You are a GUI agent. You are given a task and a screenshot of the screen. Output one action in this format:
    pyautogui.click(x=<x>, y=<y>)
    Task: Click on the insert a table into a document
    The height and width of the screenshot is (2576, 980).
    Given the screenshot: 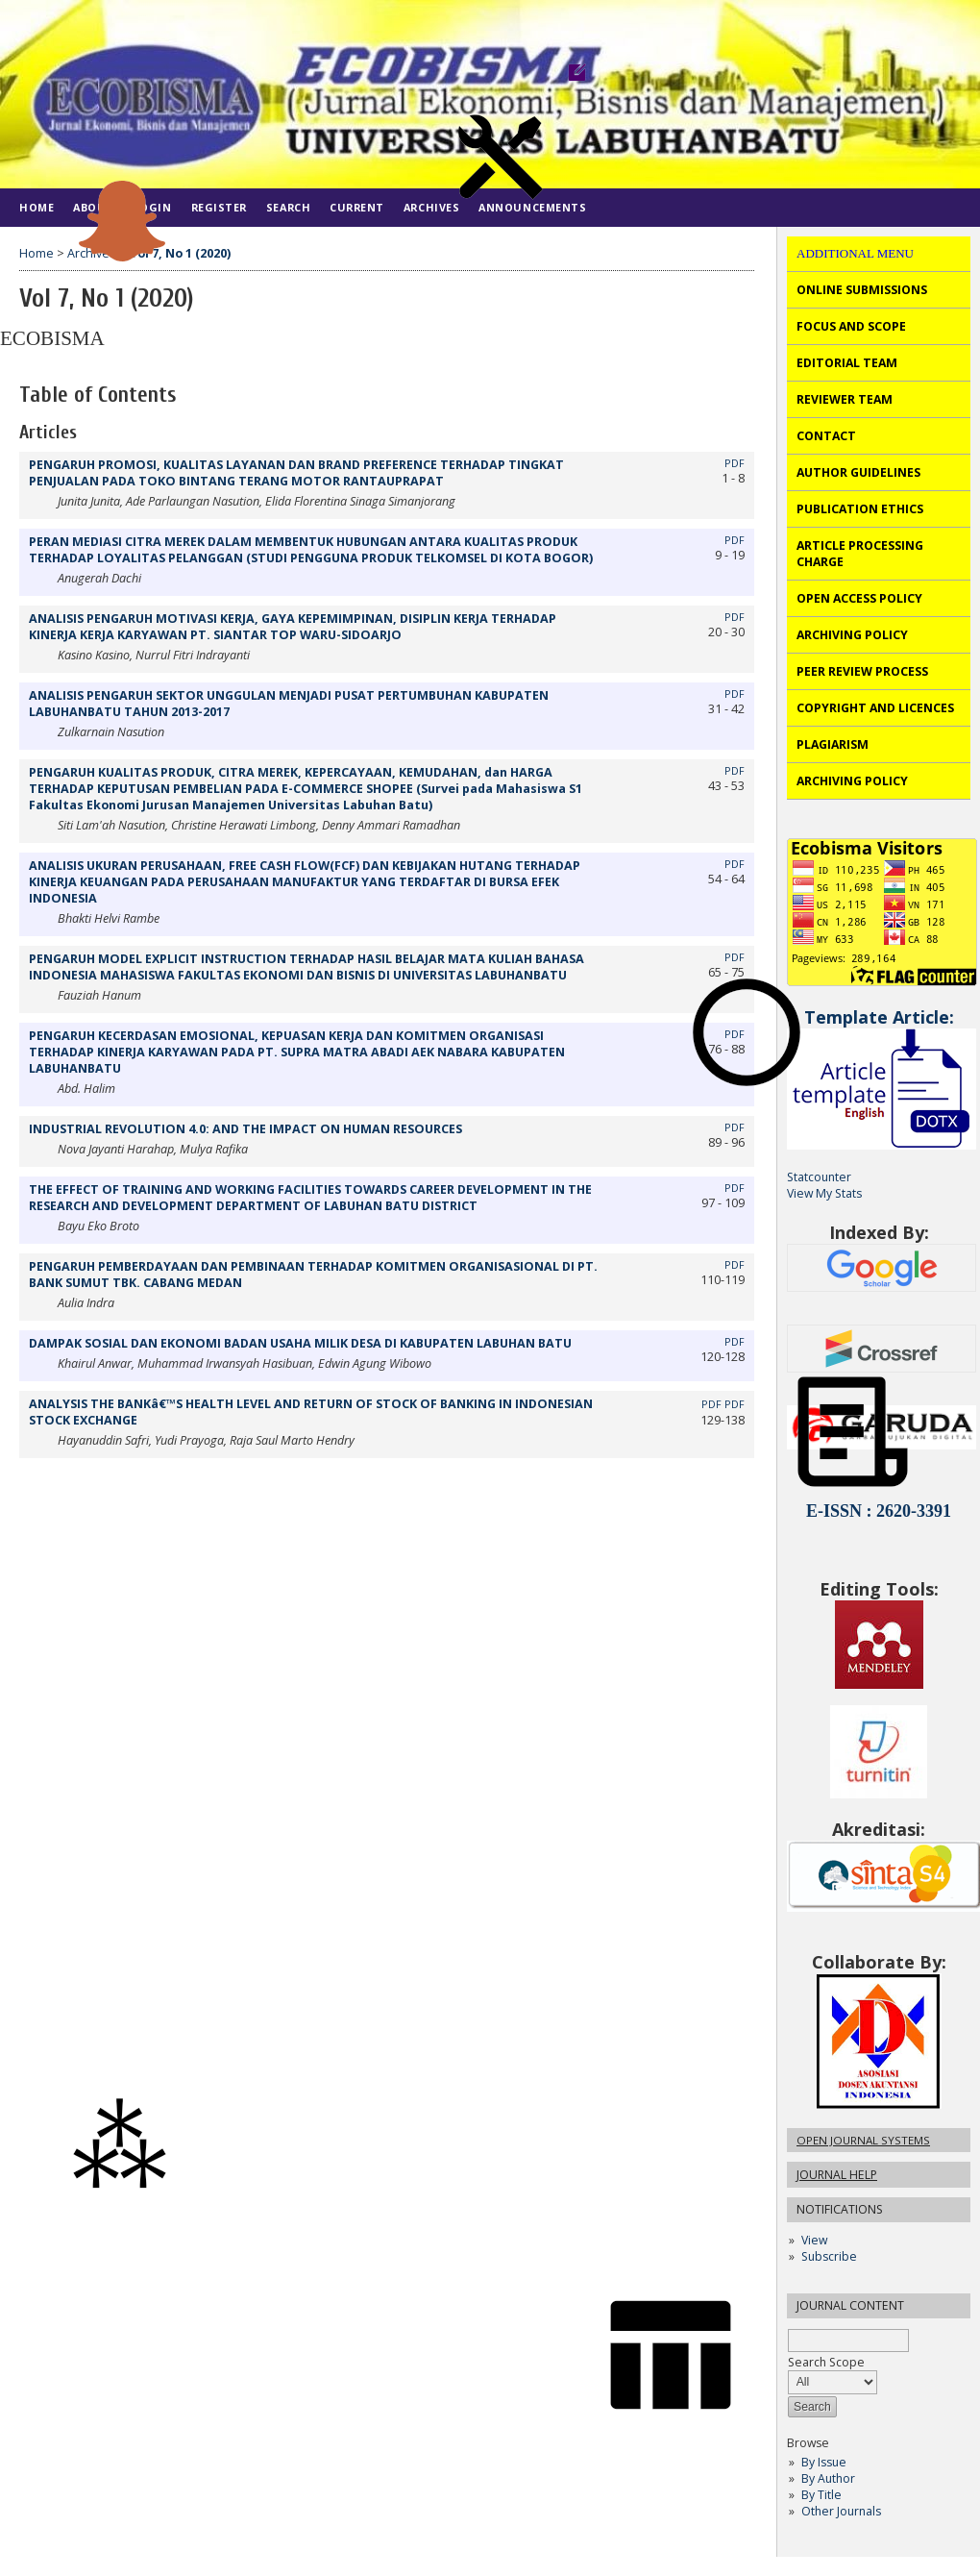 What is the action you would take?
    pyautogui.click(x=671, y=2355)
    